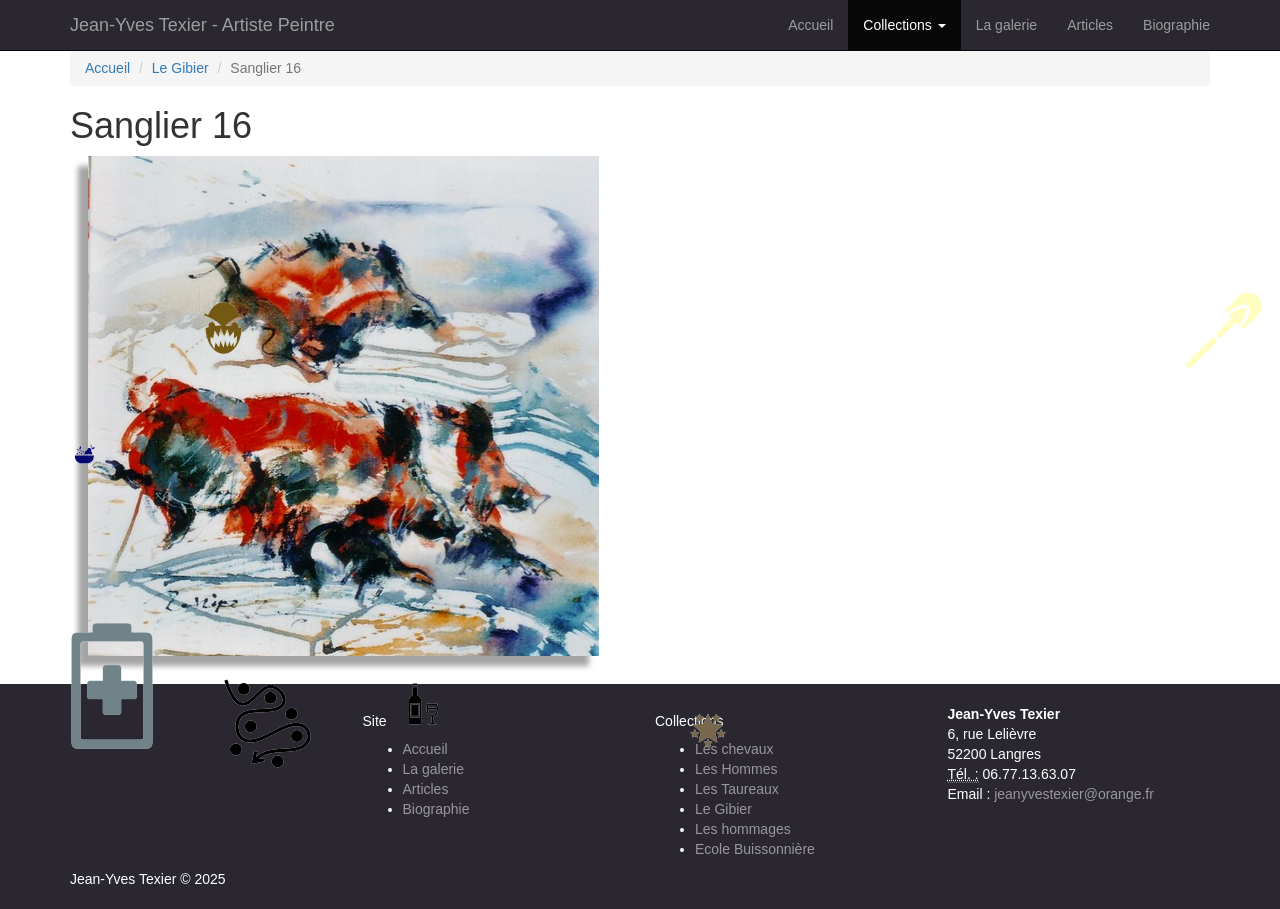  What do you see at coordinates (1224, 332) in the screenshot?
I see `equip digging or excavation tool` at bounding box center [1224, 332].